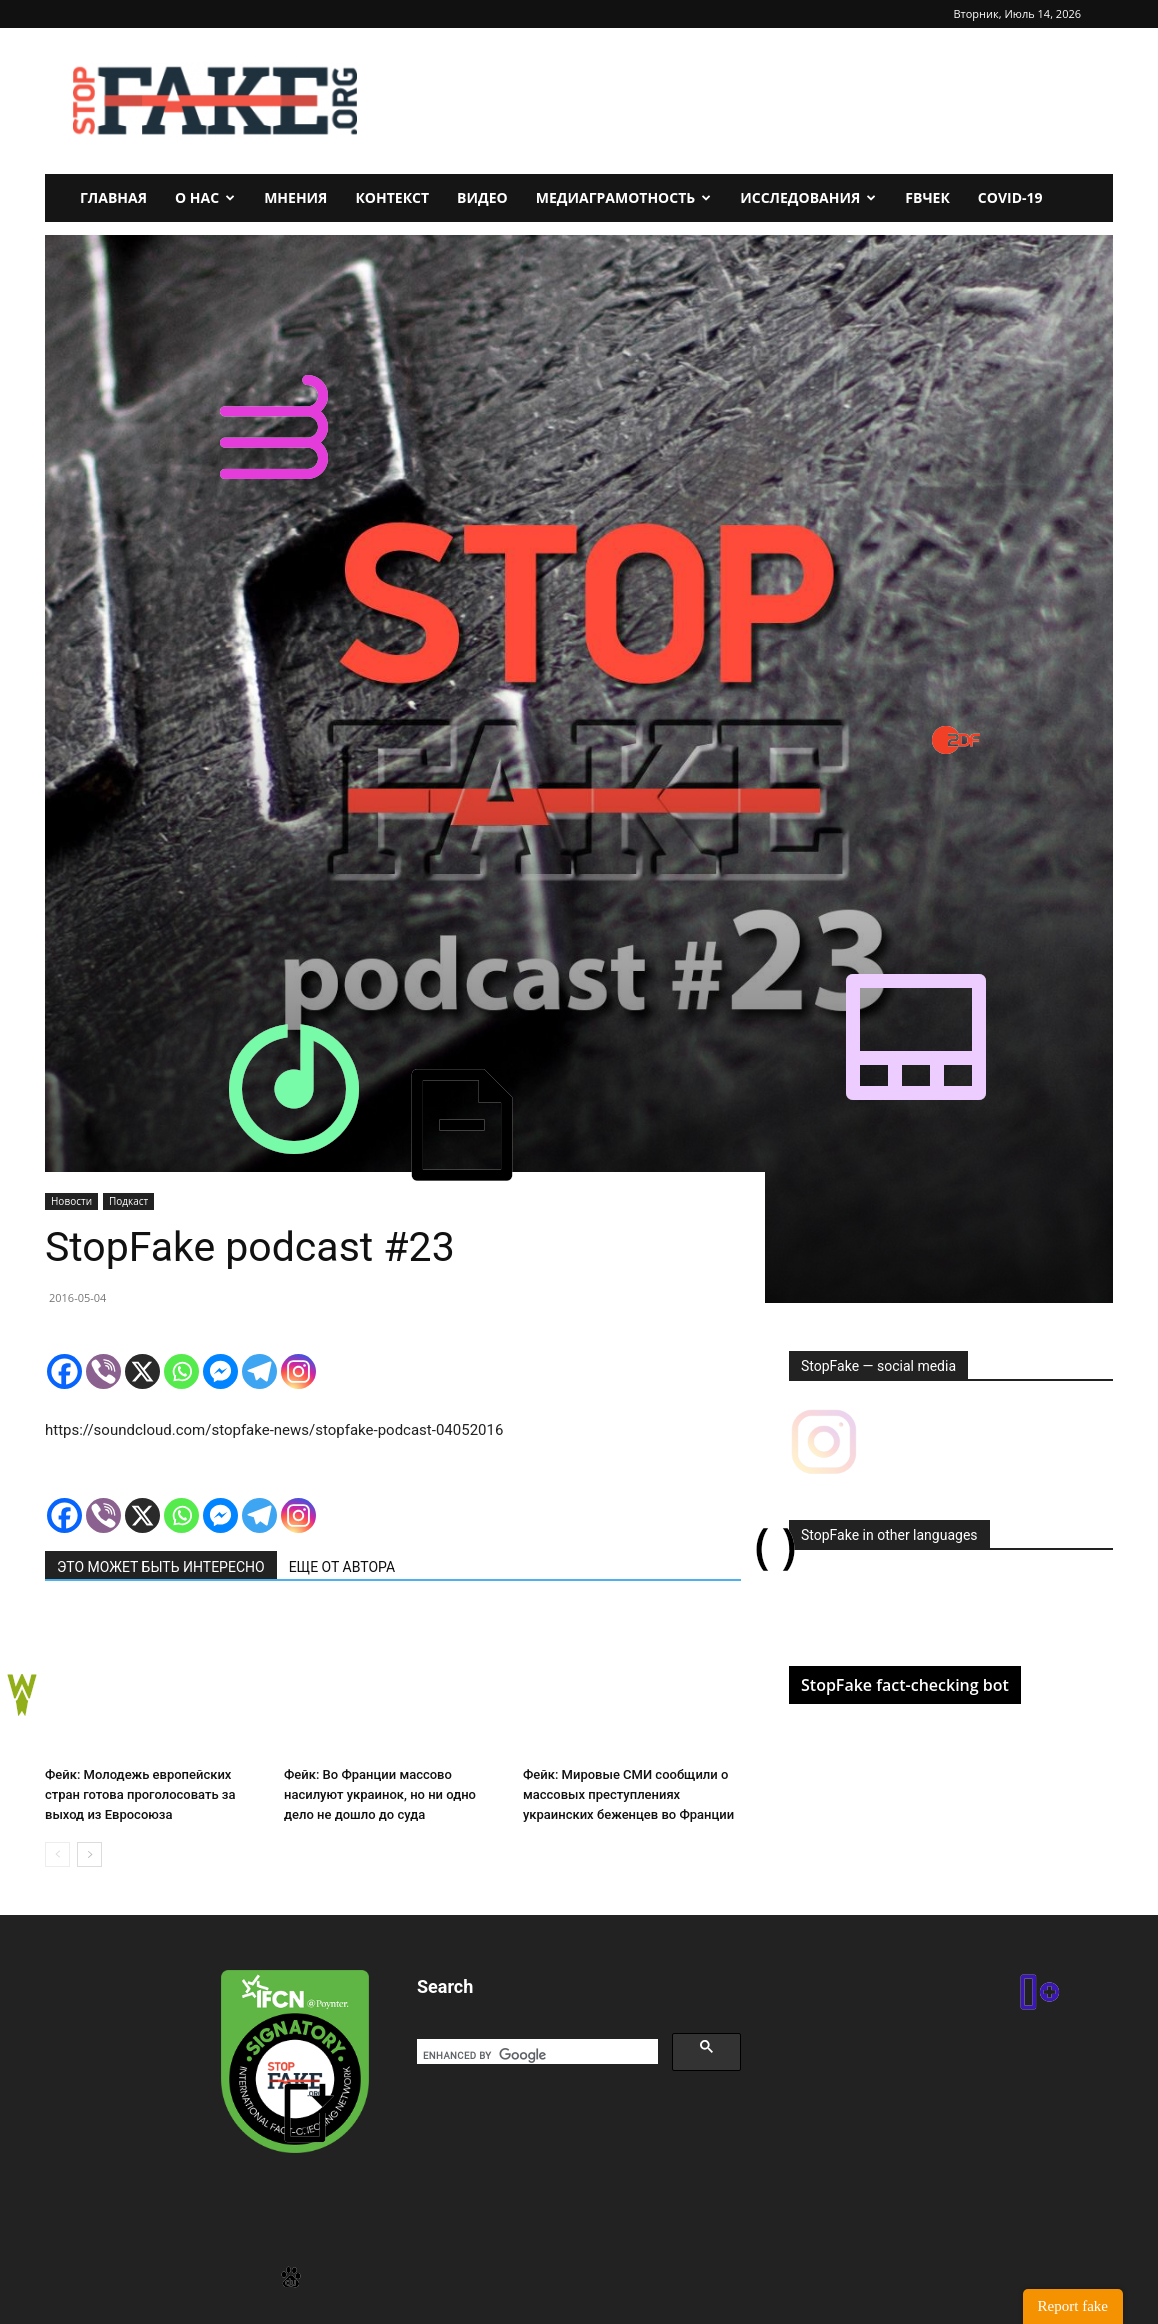  I want to click on switch to slideshow view mode, so click(916, 1037).